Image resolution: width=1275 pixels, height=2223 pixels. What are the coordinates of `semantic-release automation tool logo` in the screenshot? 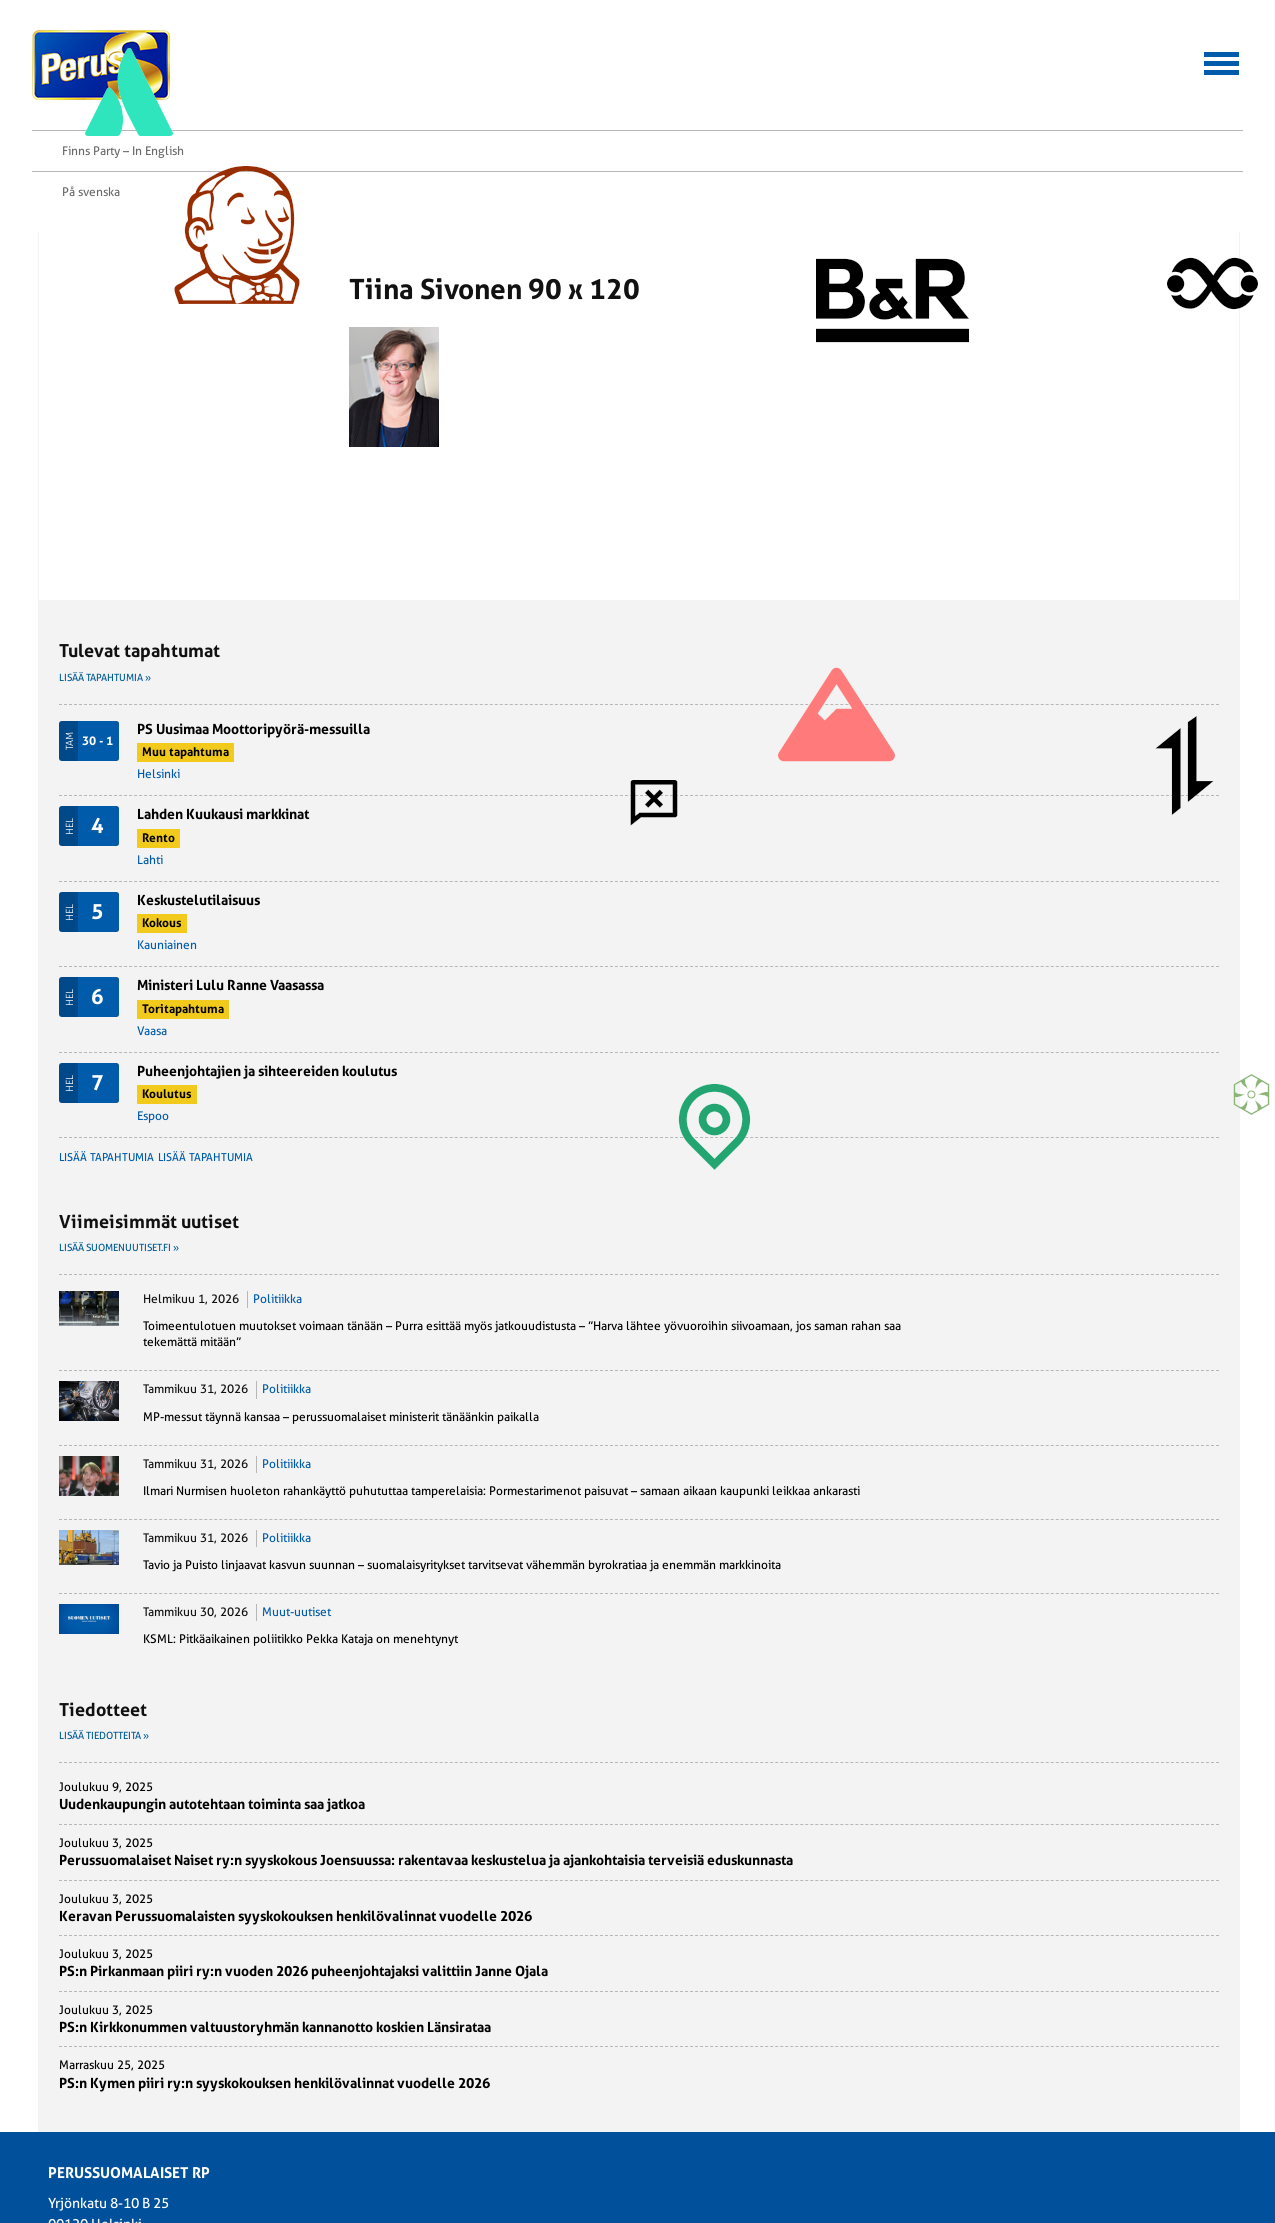 It's located at (1251, 1094).